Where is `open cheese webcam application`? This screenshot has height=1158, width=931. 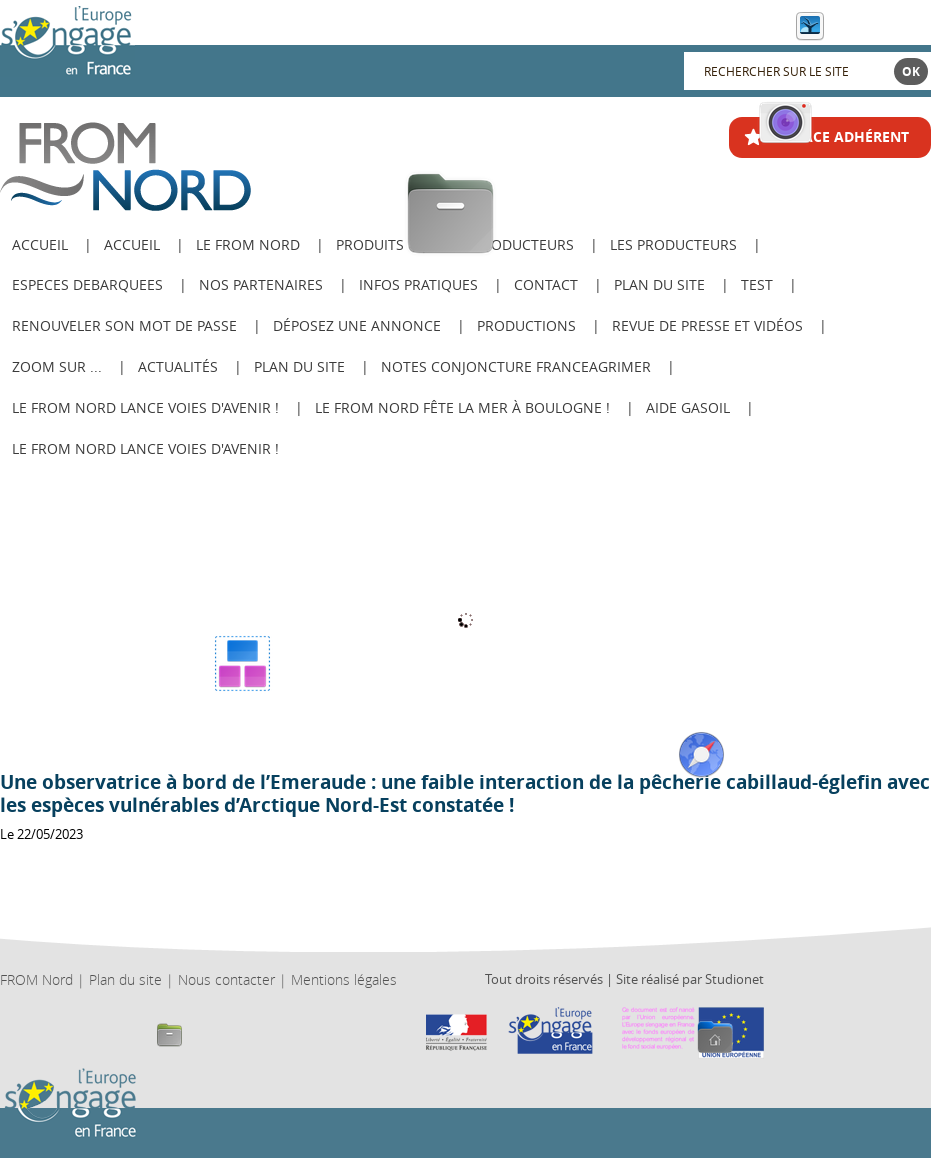
open cheese webcam application is located at coordinates (785, 122).